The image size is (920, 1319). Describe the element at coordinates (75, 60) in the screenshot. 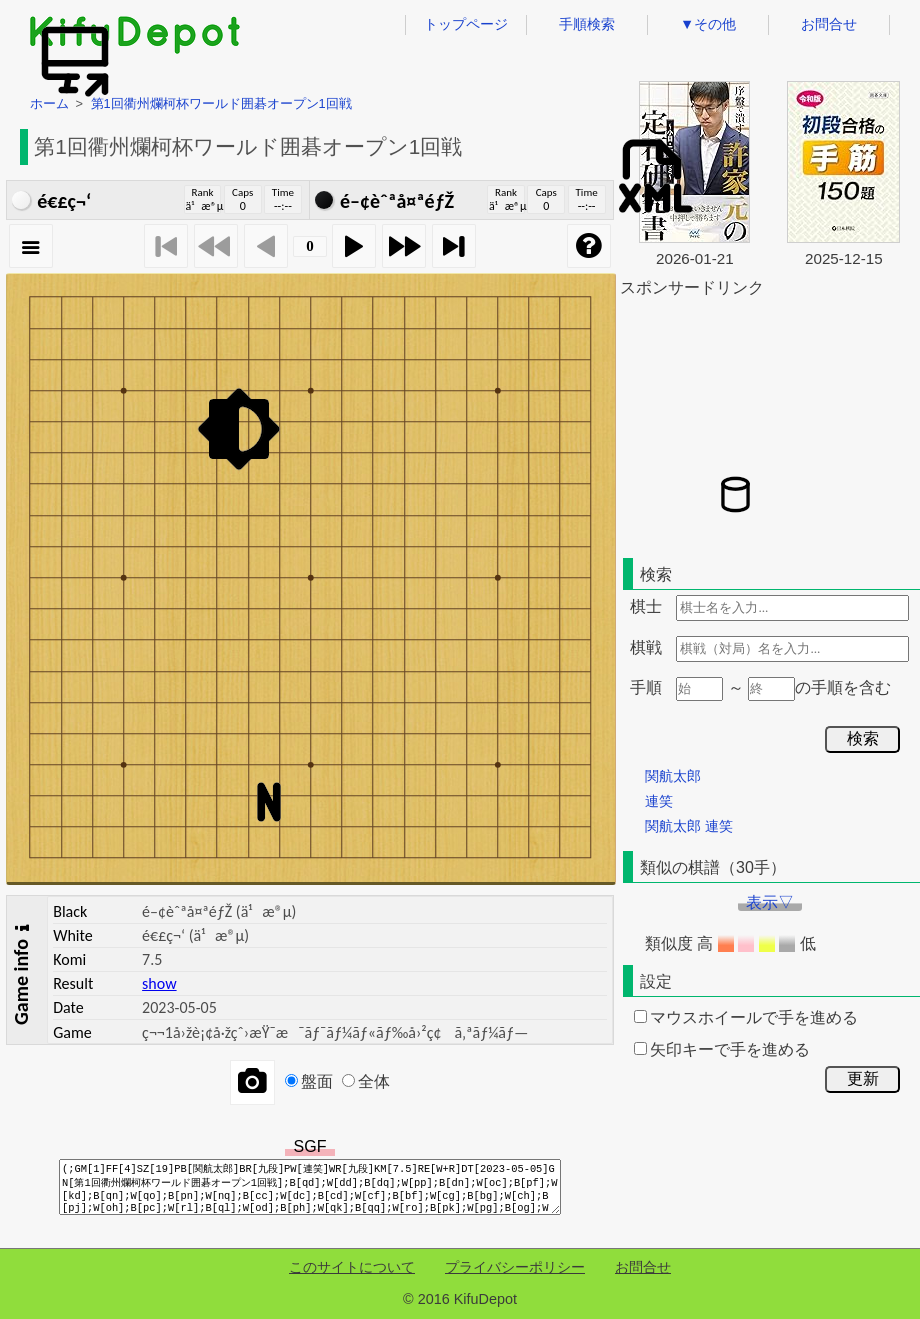

I see `share content from your desktop computer` at that location.